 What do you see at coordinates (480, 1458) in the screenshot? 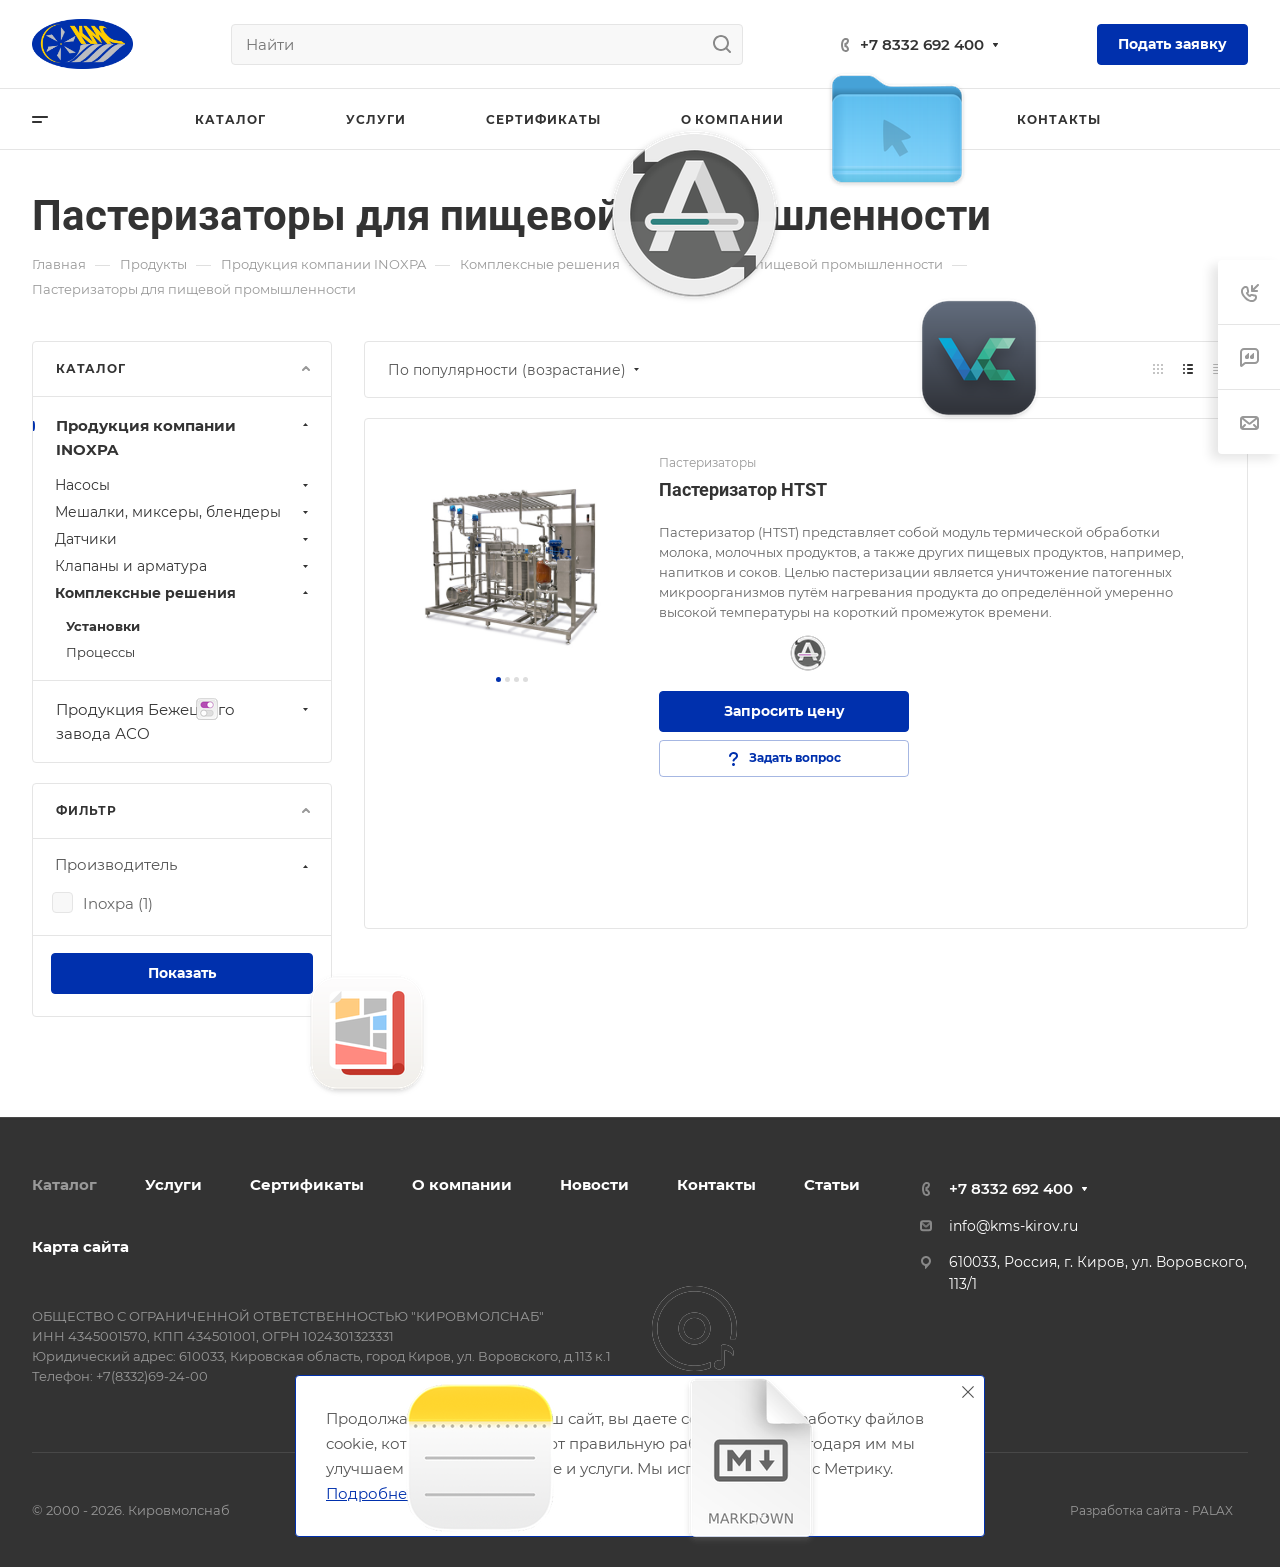
I see `open the notes app` at bounding box center [480, 1458].